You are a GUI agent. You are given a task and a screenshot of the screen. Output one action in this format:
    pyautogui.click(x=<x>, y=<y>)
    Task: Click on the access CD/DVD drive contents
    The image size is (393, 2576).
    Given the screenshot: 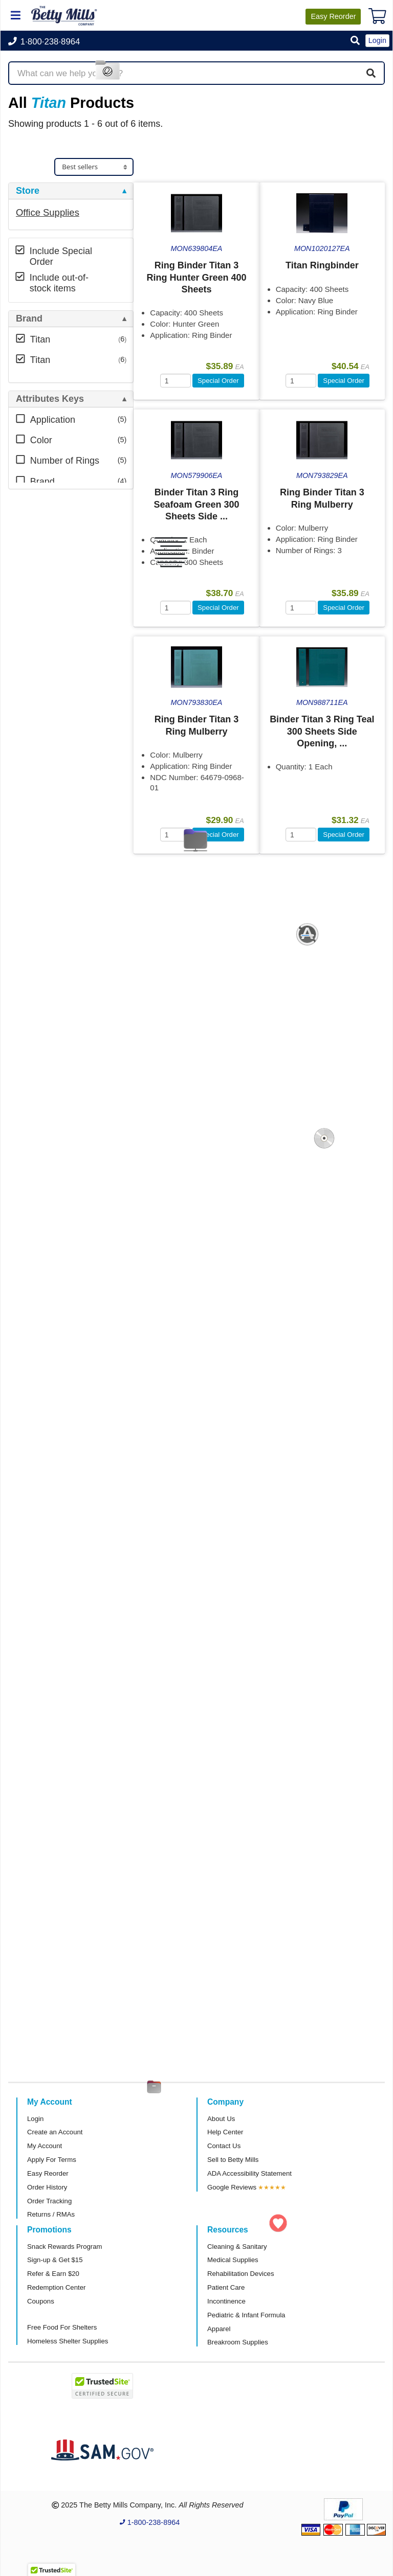 What is the action you would take?
    pyautogui.click(x=324, y=1138)
    